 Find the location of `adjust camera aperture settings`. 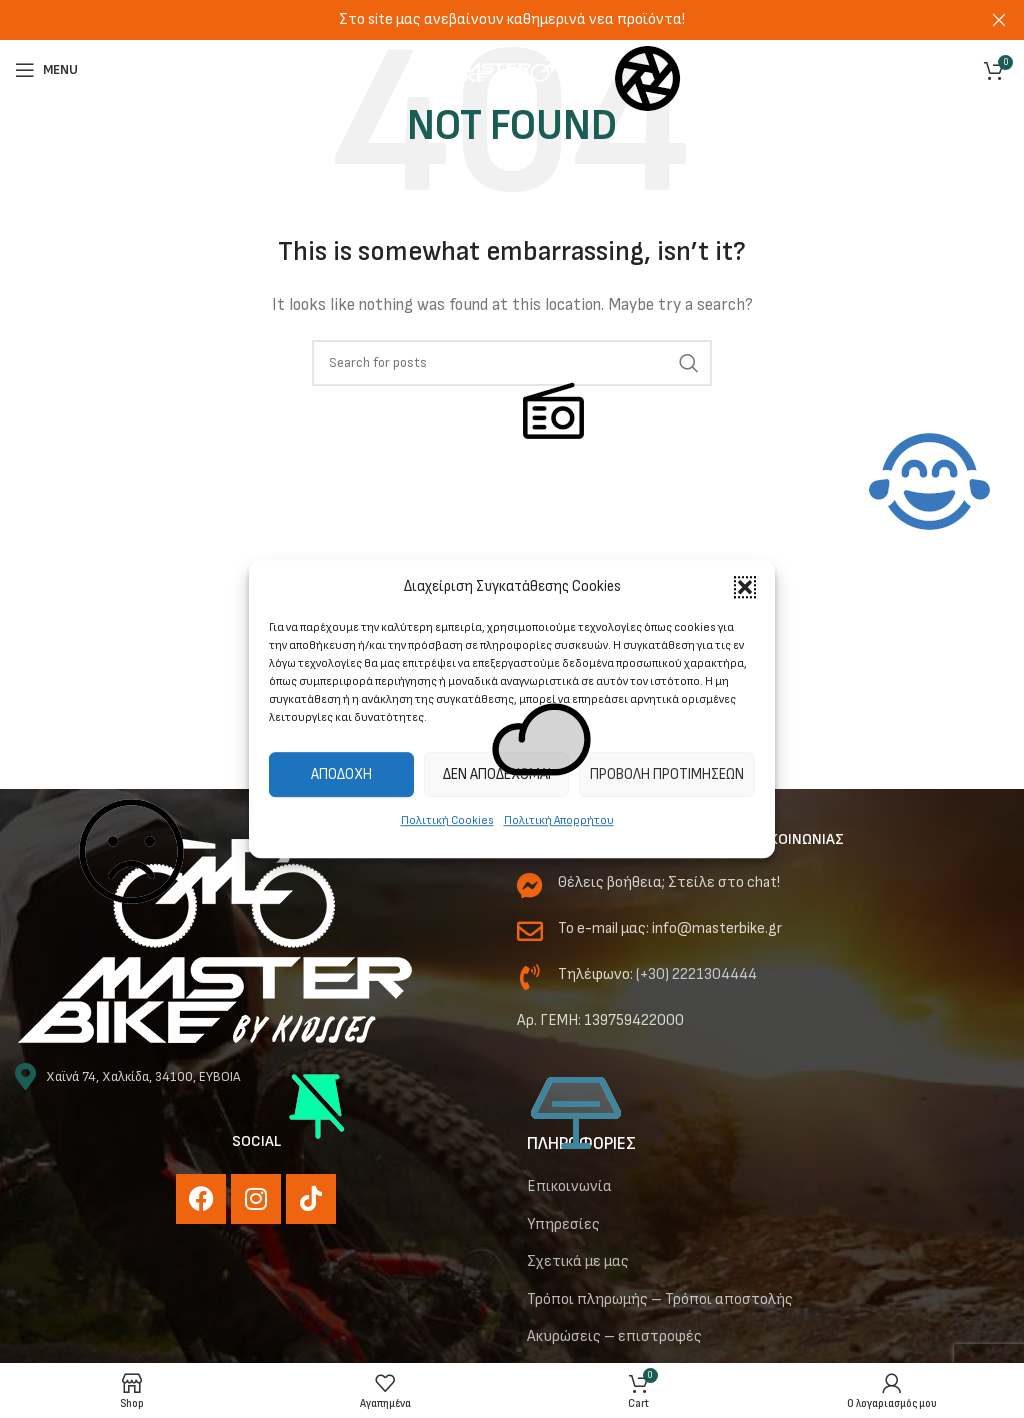

adjust camera aperture settings is located at coordinates (647, 78).